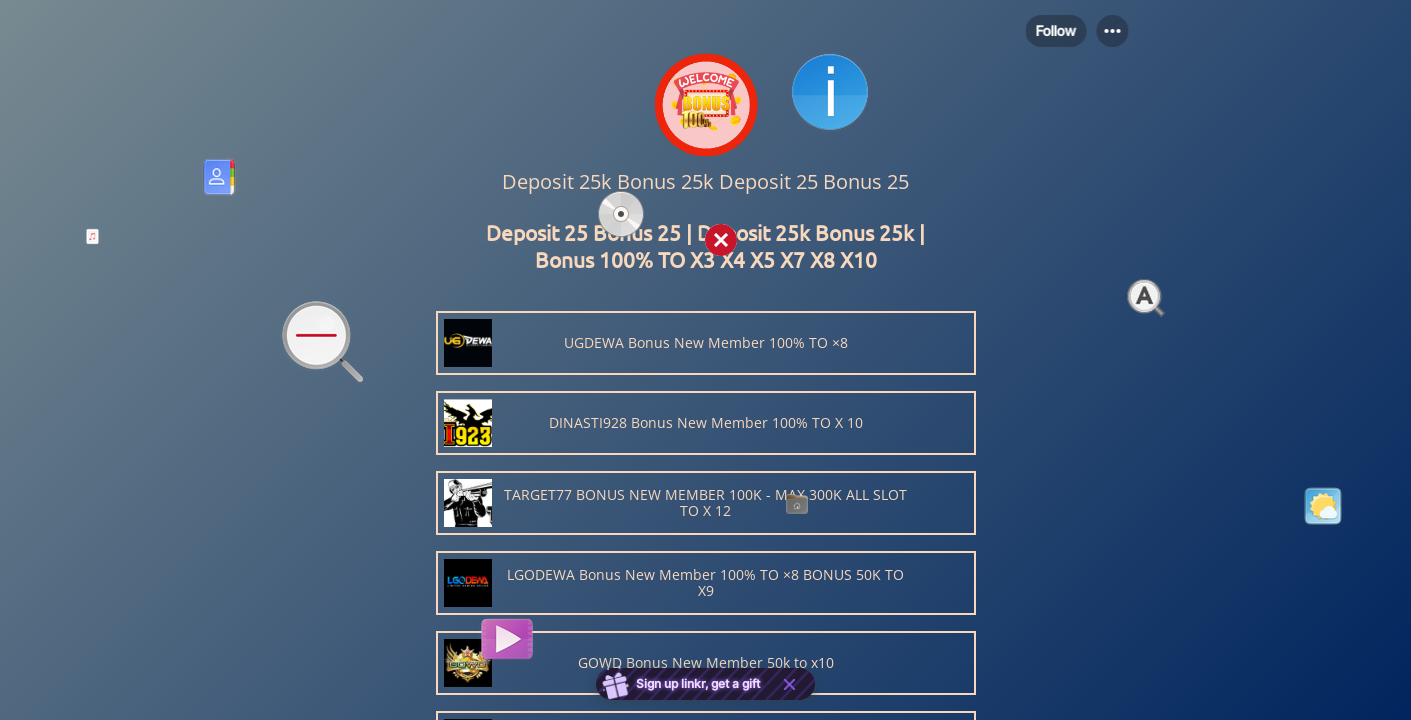  What do you see at coordinates (1323, 506) in the screenshot?
I see `open the weather app` at bounding box center [1323, 506].